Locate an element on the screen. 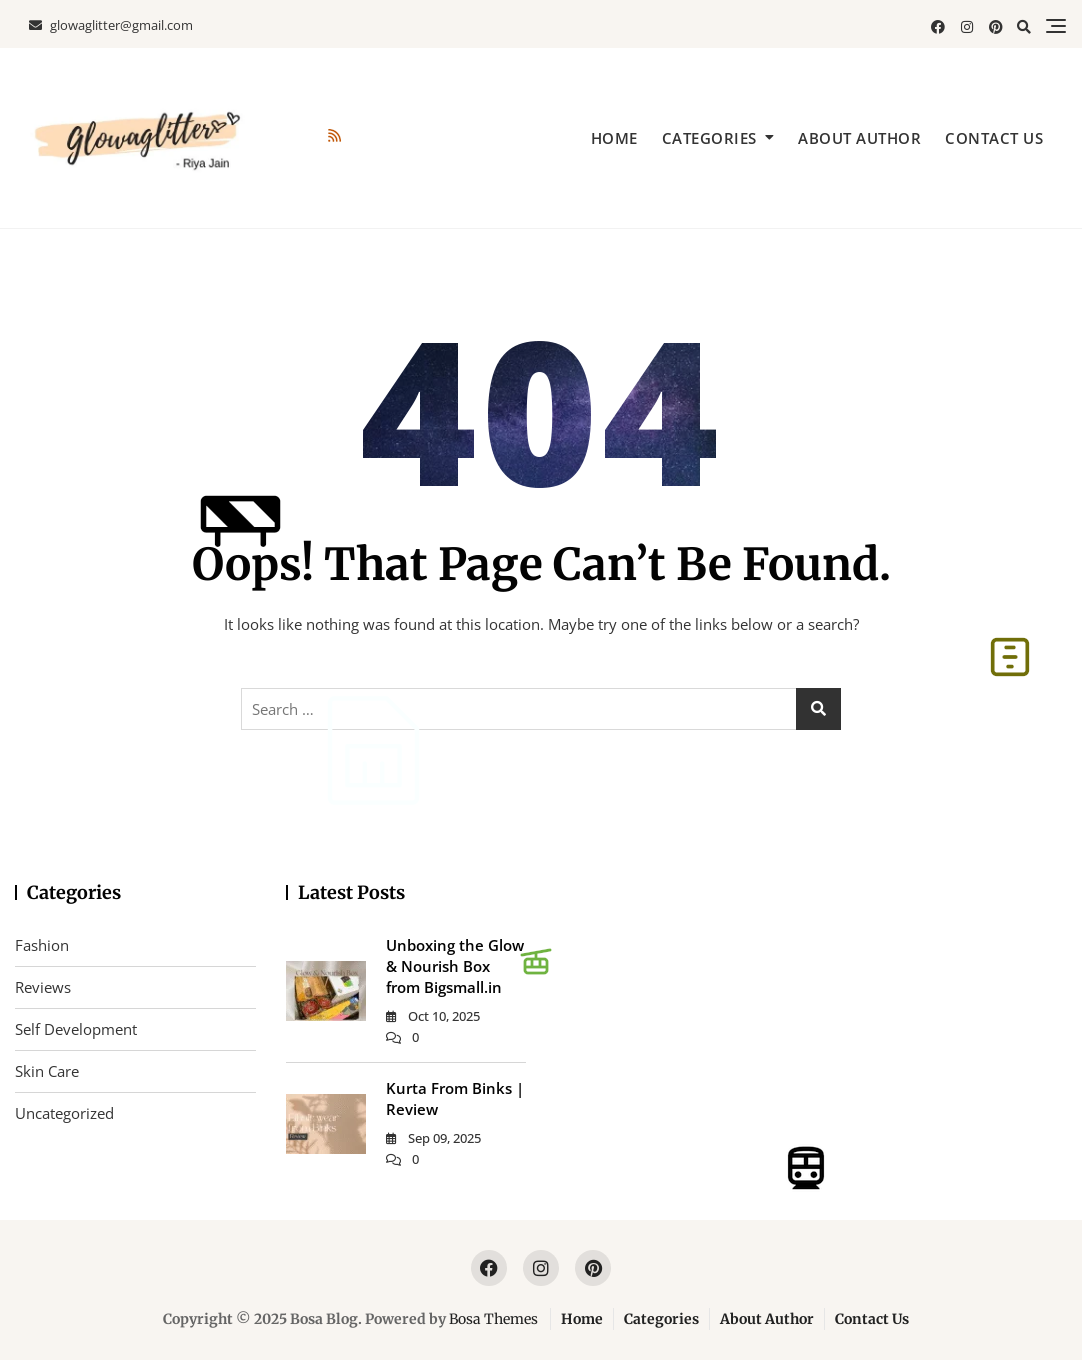 This screenshot has width=1082, height=1360. manage sim card settings is located at coordinates (373, 750).